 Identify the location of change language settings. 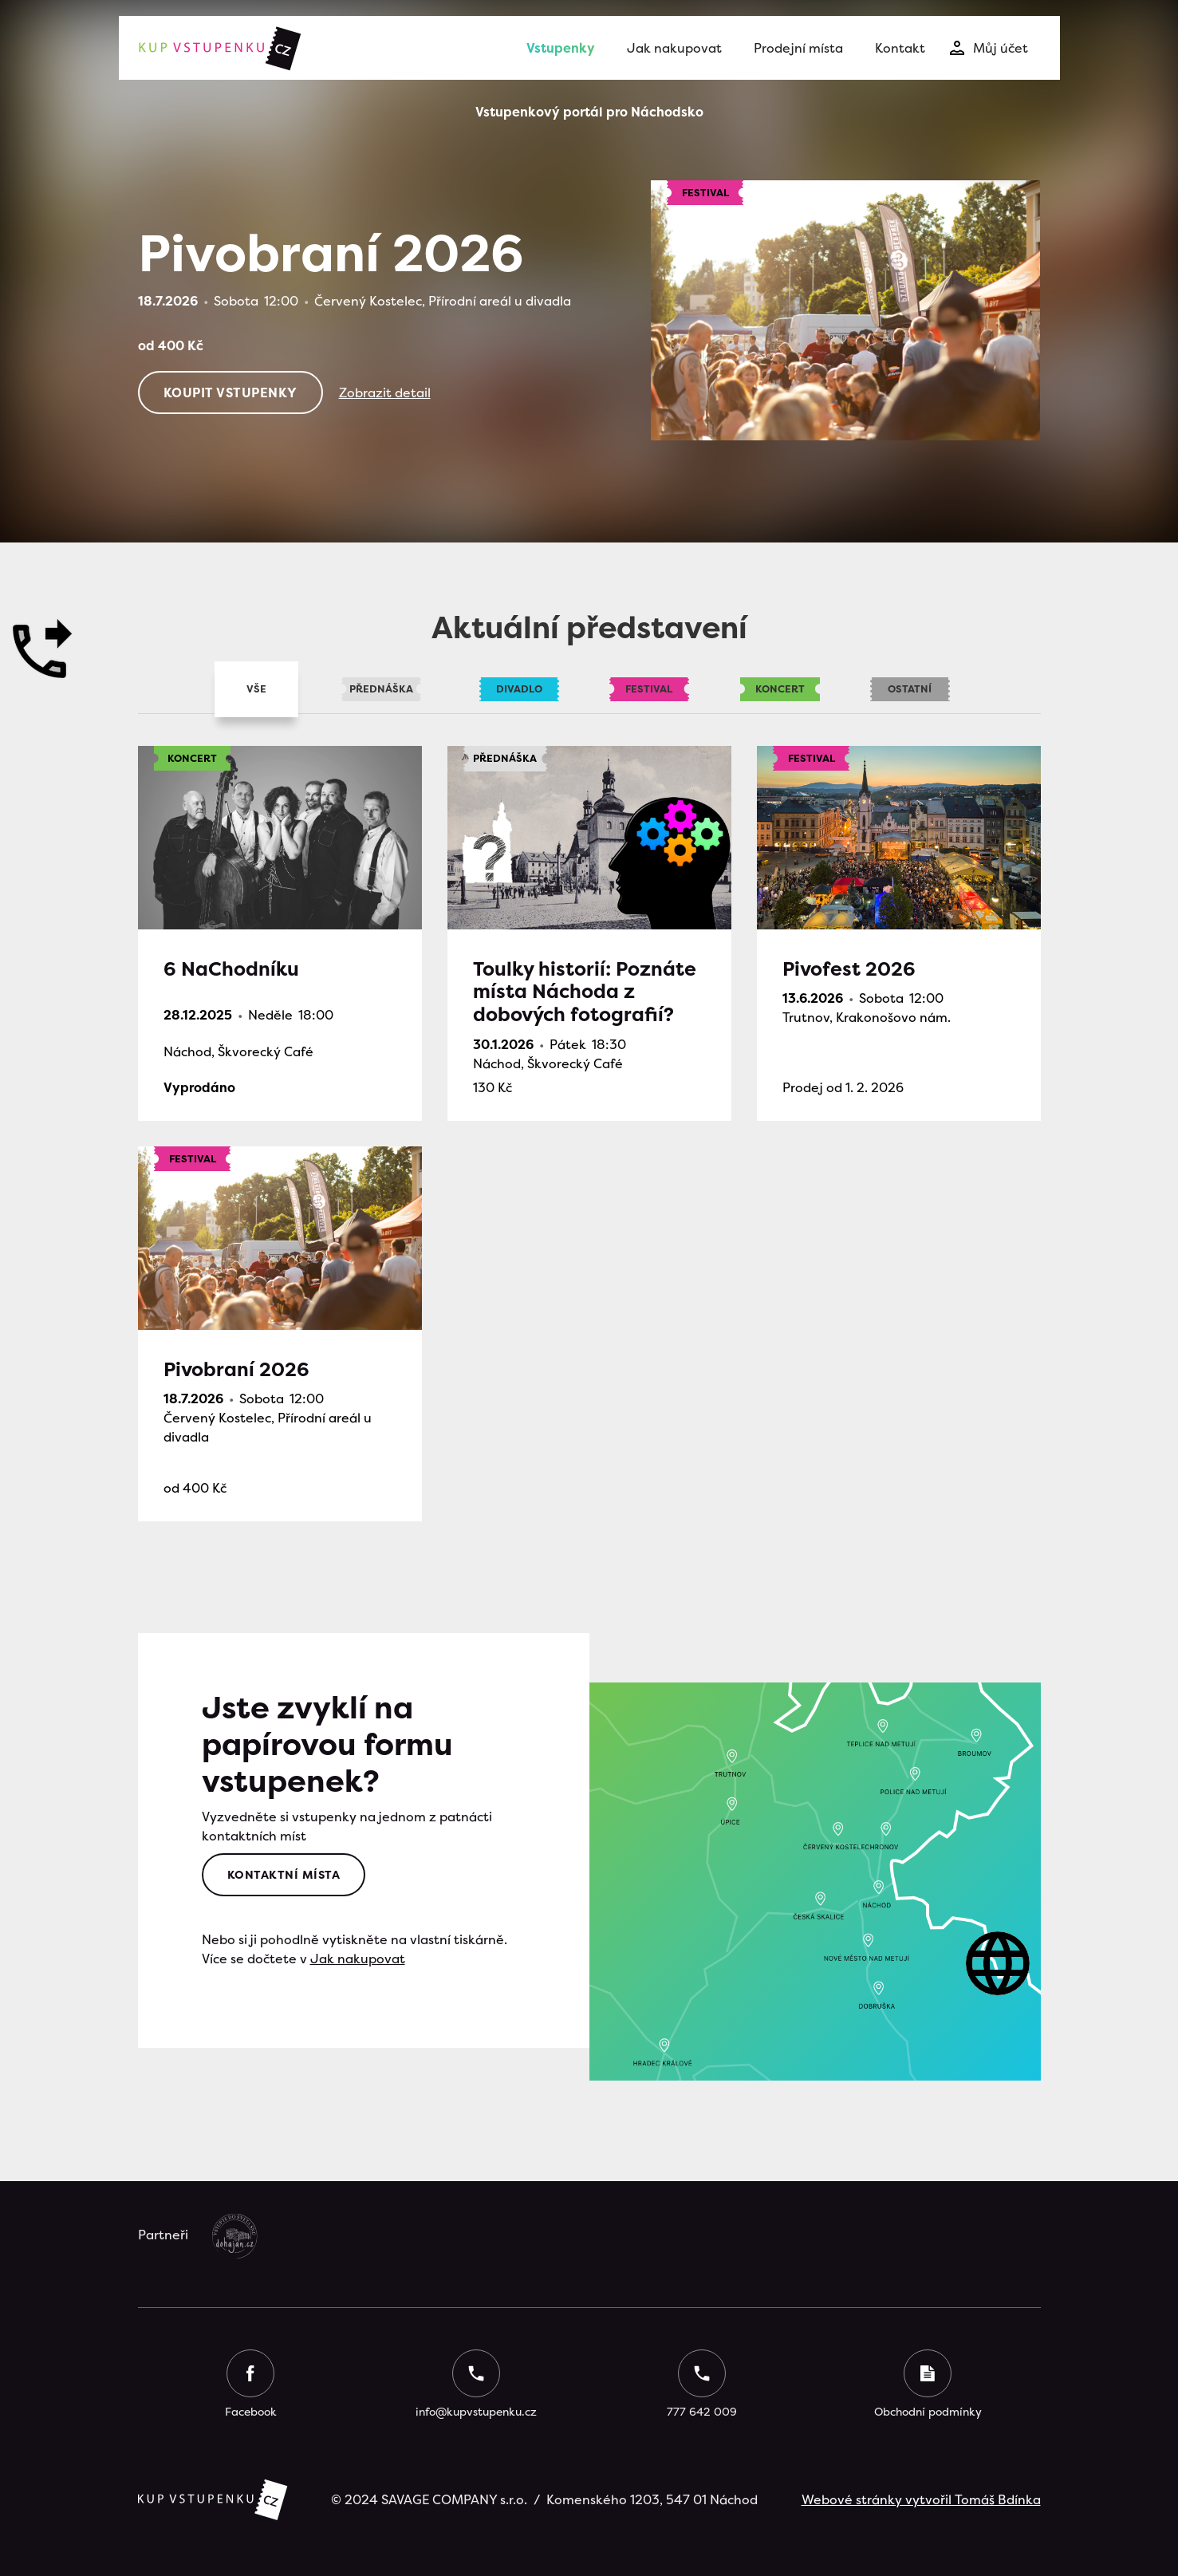
(998, 1963).